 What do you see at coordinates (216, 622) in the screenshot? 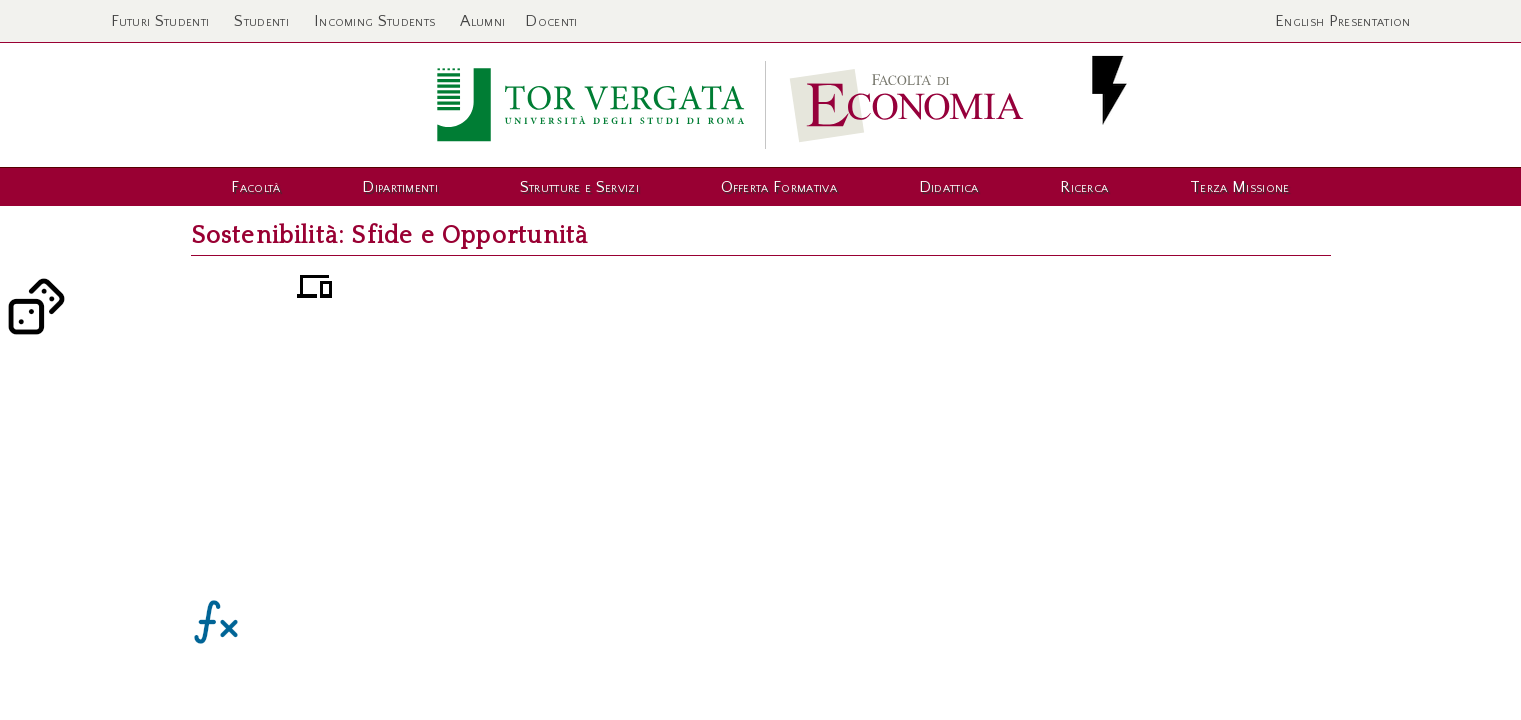
I see `insert a mathematical function or formula` at bounding box center [216, 622].